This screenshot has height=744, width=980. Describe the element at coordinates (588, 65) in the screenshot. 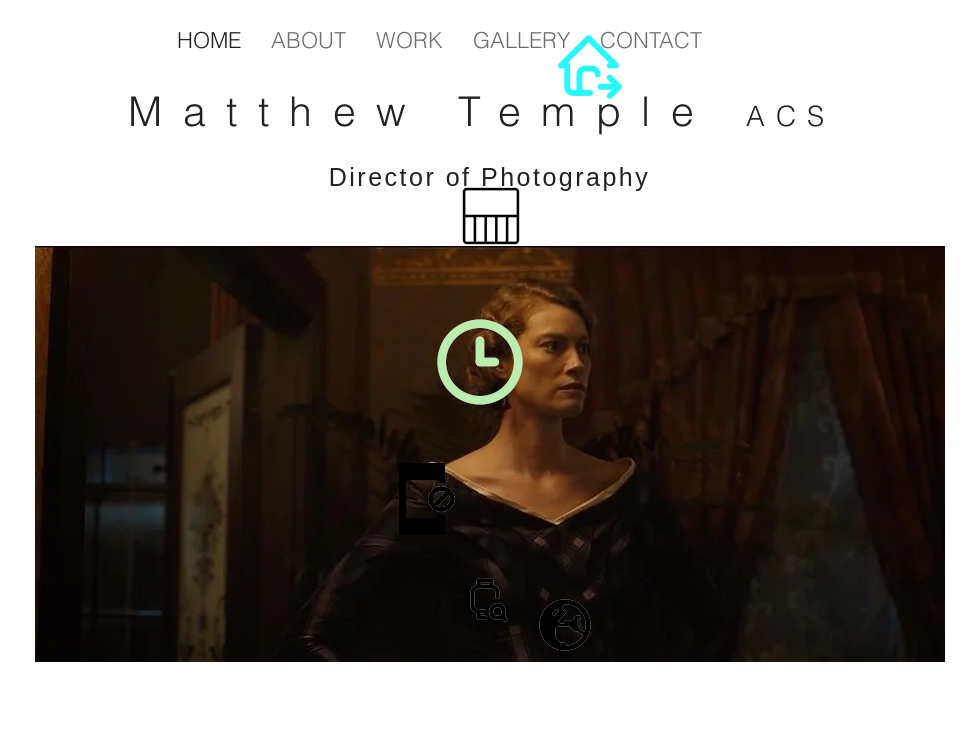

I see `move or relocate to a new home` at that location.